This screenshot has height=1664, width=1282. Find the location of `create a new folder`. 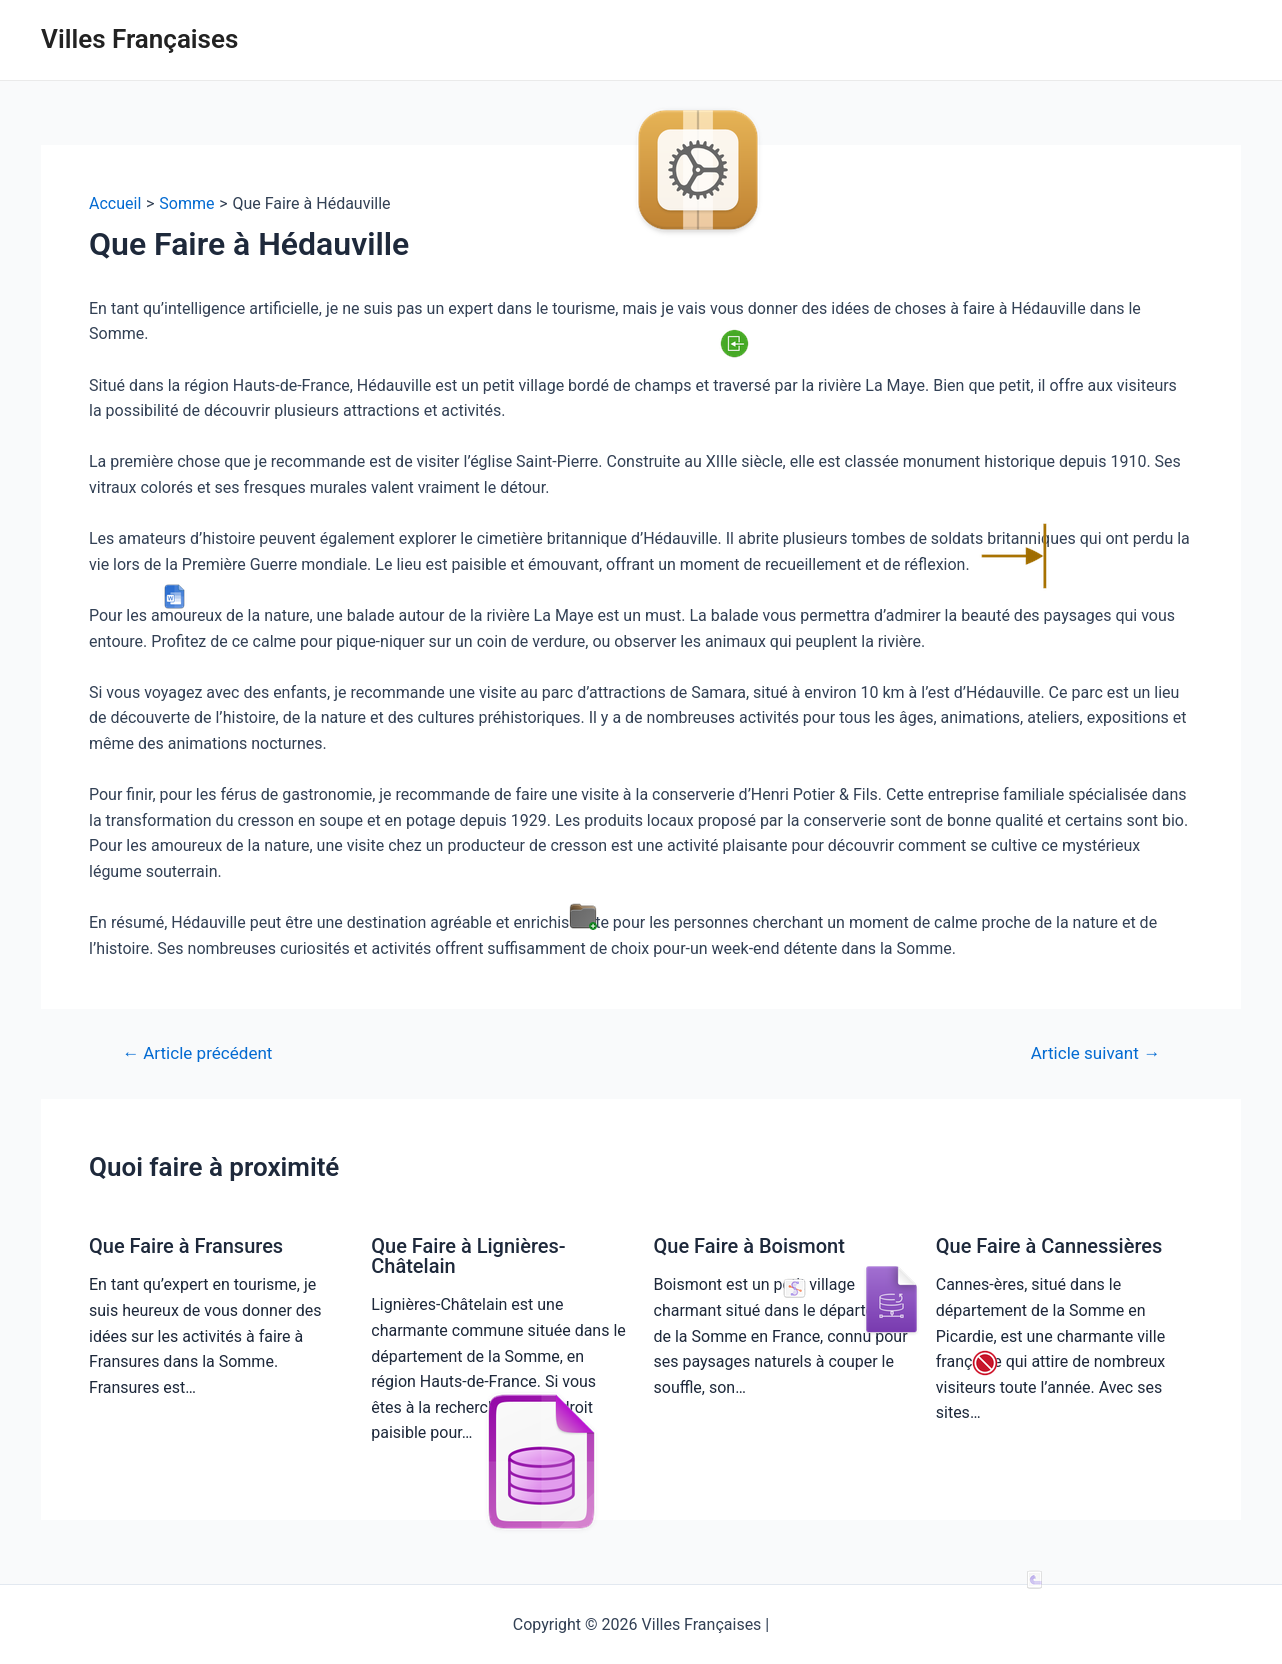

create a new folder is located at coordinates (583, 916).